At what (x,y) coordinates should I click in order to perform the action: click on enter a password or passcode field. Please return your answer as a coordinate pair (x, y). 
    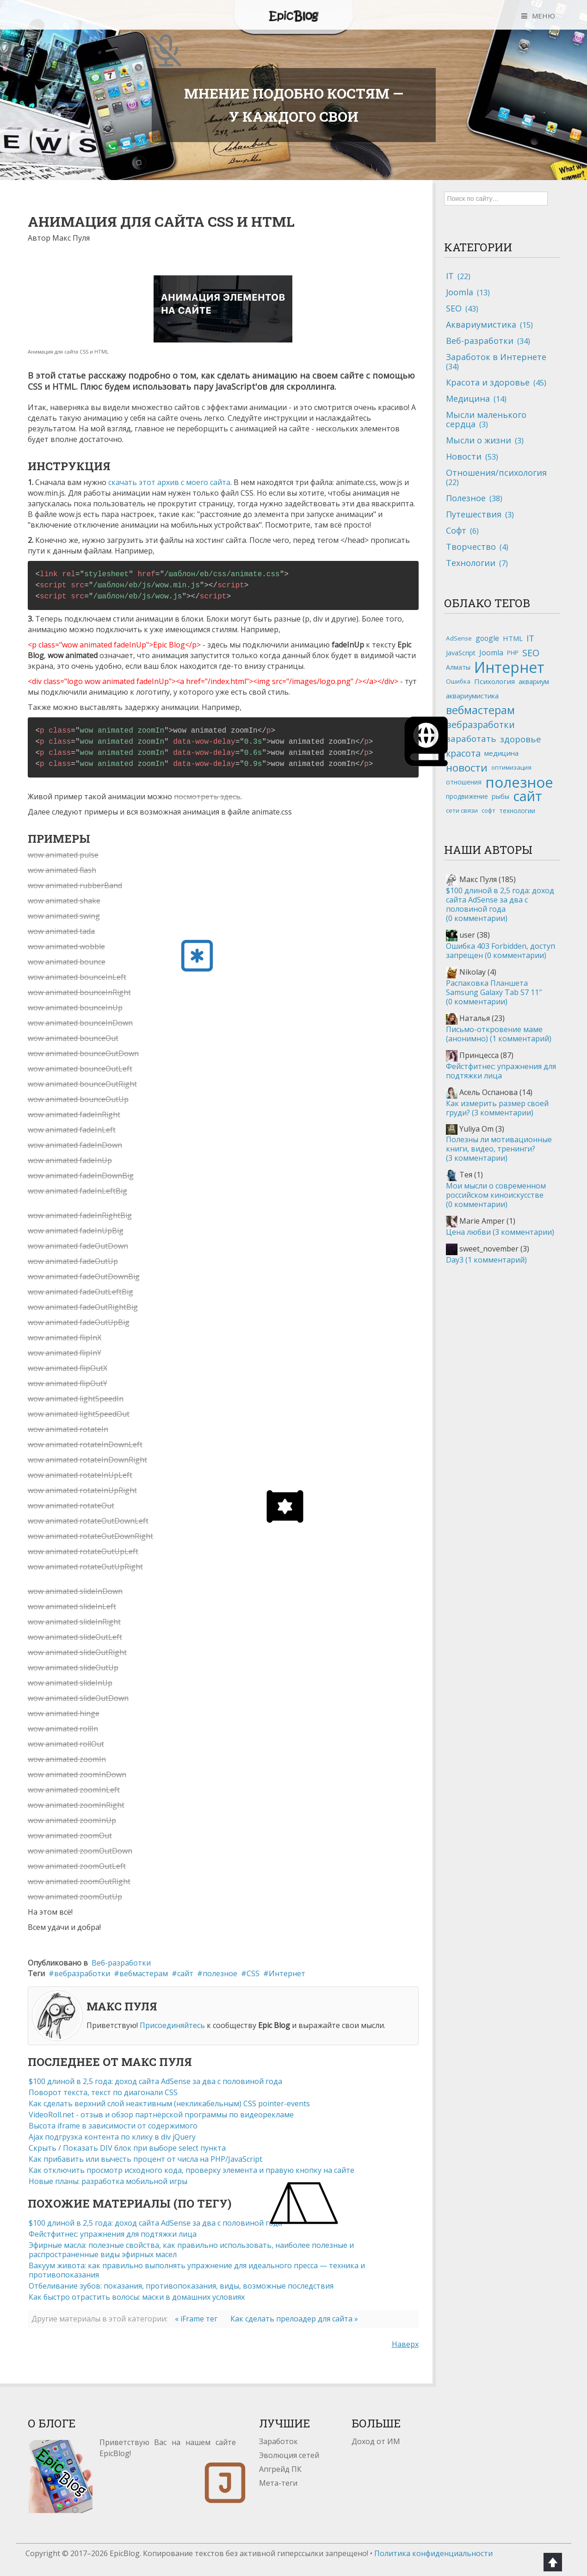
    Looking at the image, I should click on (197, 956).